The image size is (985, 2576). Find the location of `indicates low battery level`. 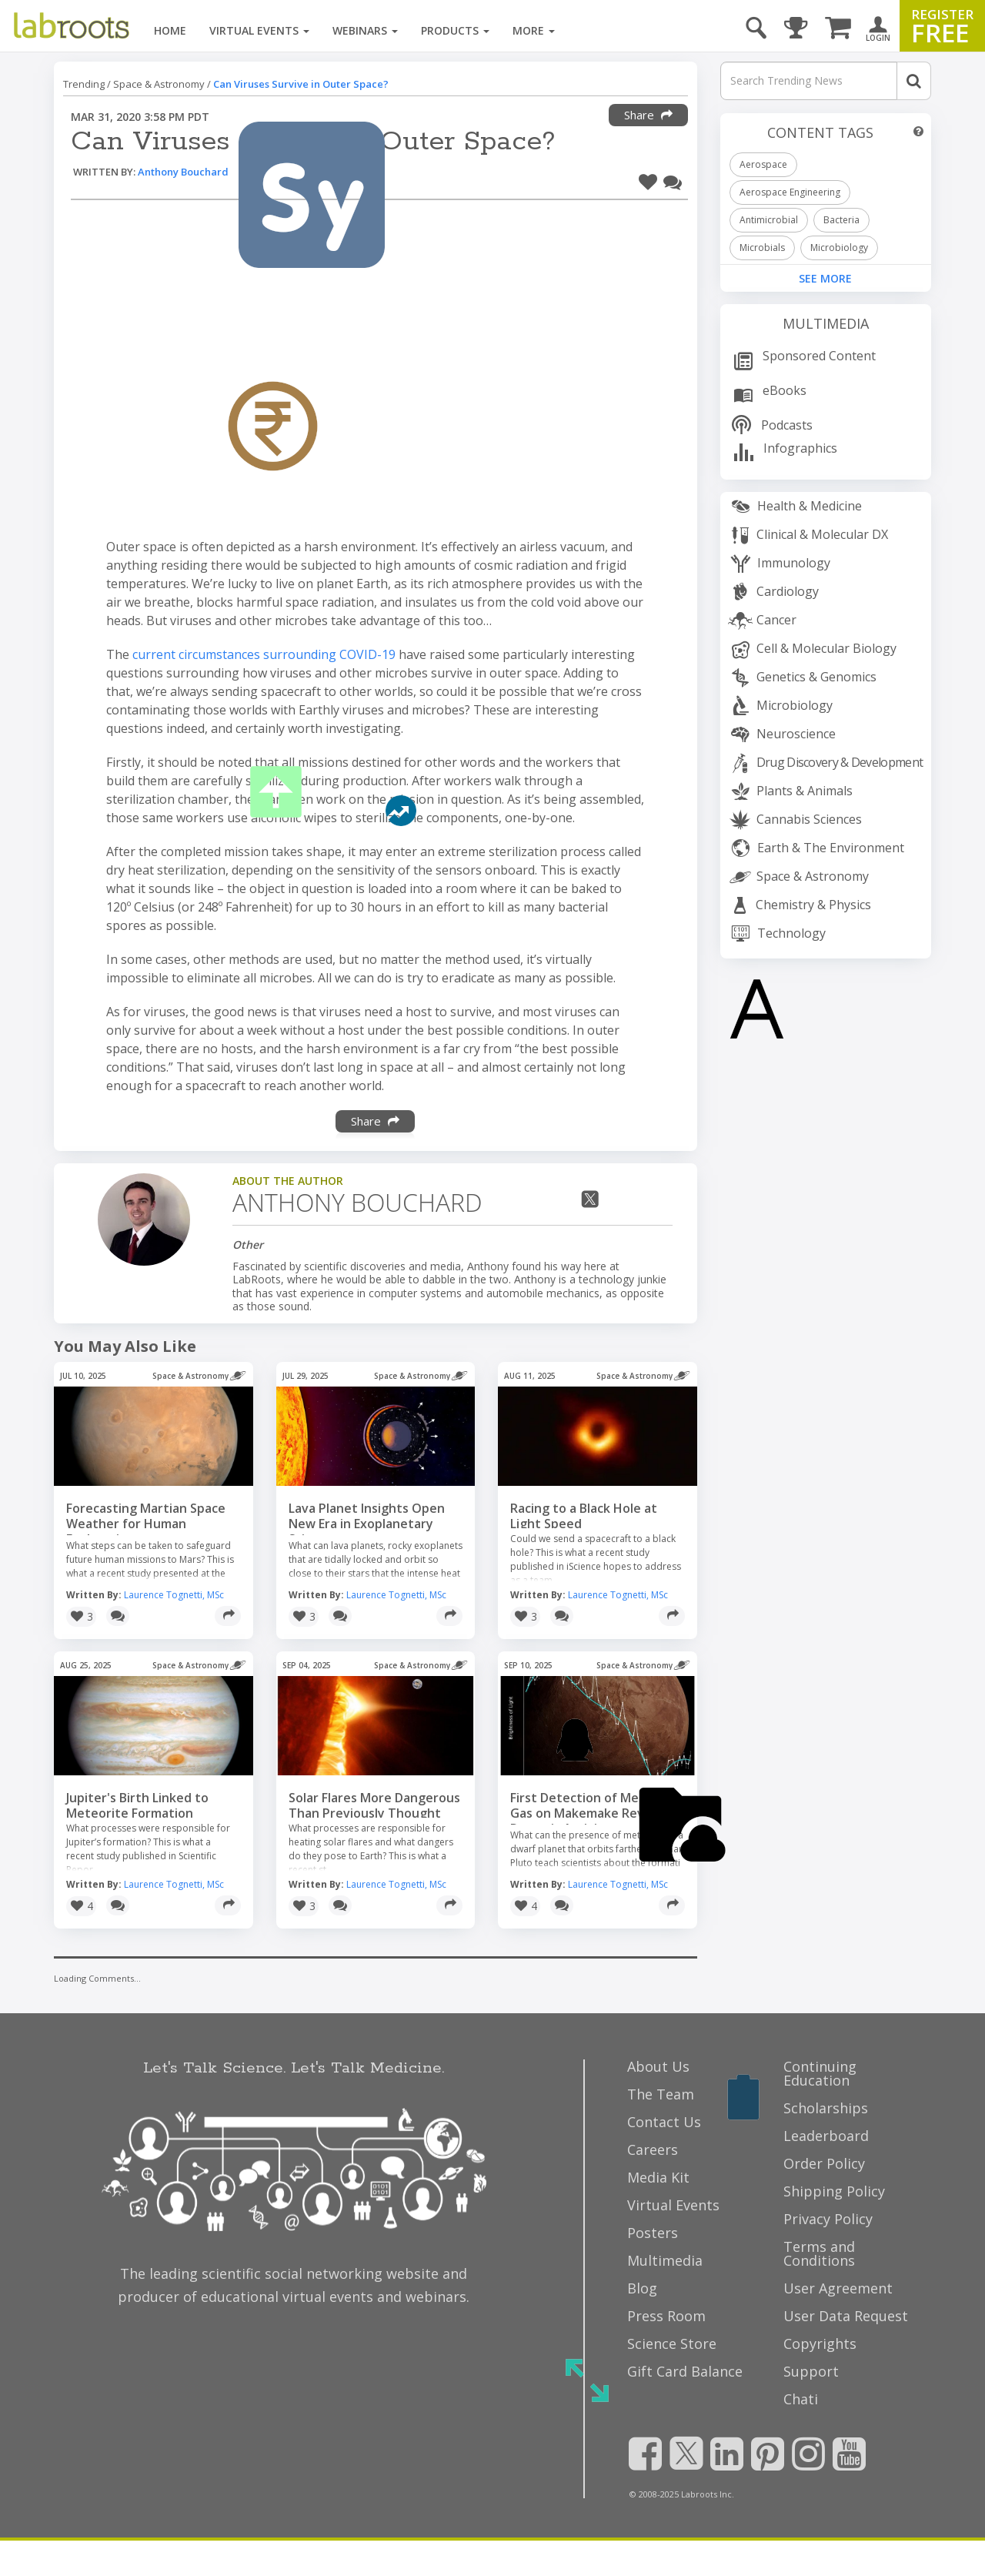

indicates low battery level is located at coordinates (743, 2097).